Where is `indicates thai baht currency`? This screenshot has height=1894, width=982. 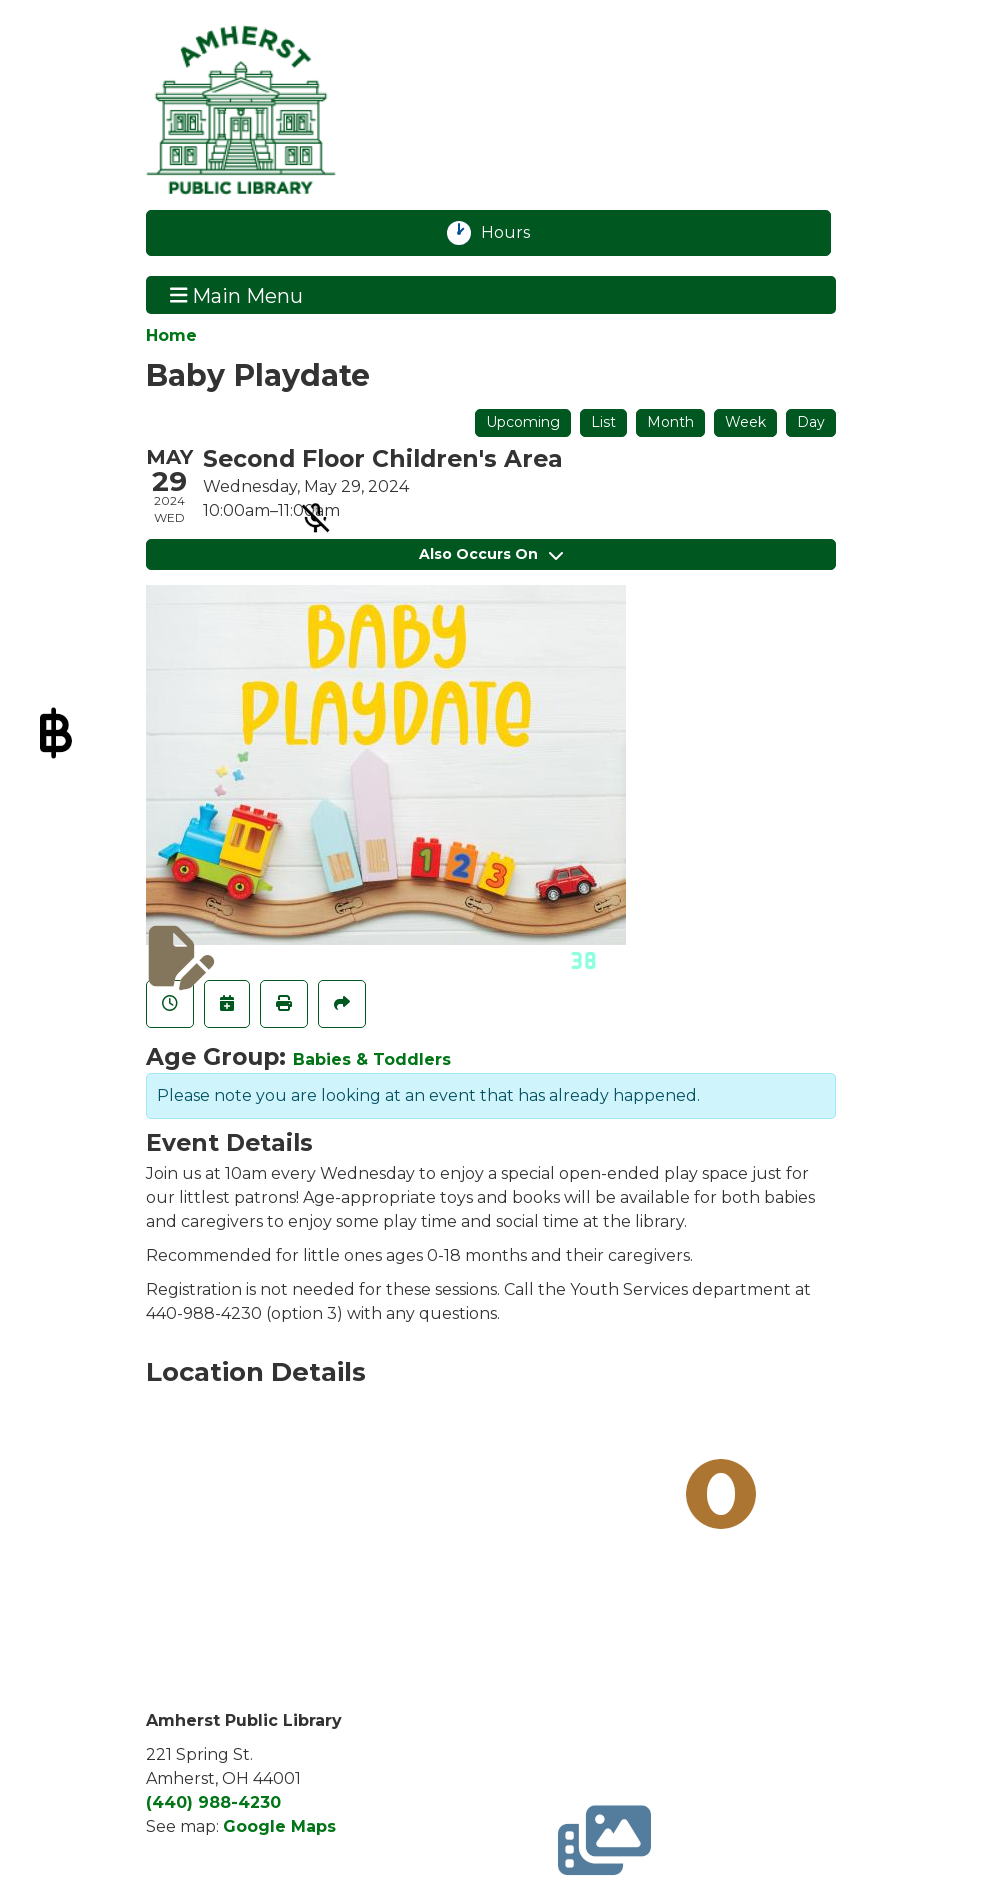
indicates thai baht currency is located at coordinates (56, 733).